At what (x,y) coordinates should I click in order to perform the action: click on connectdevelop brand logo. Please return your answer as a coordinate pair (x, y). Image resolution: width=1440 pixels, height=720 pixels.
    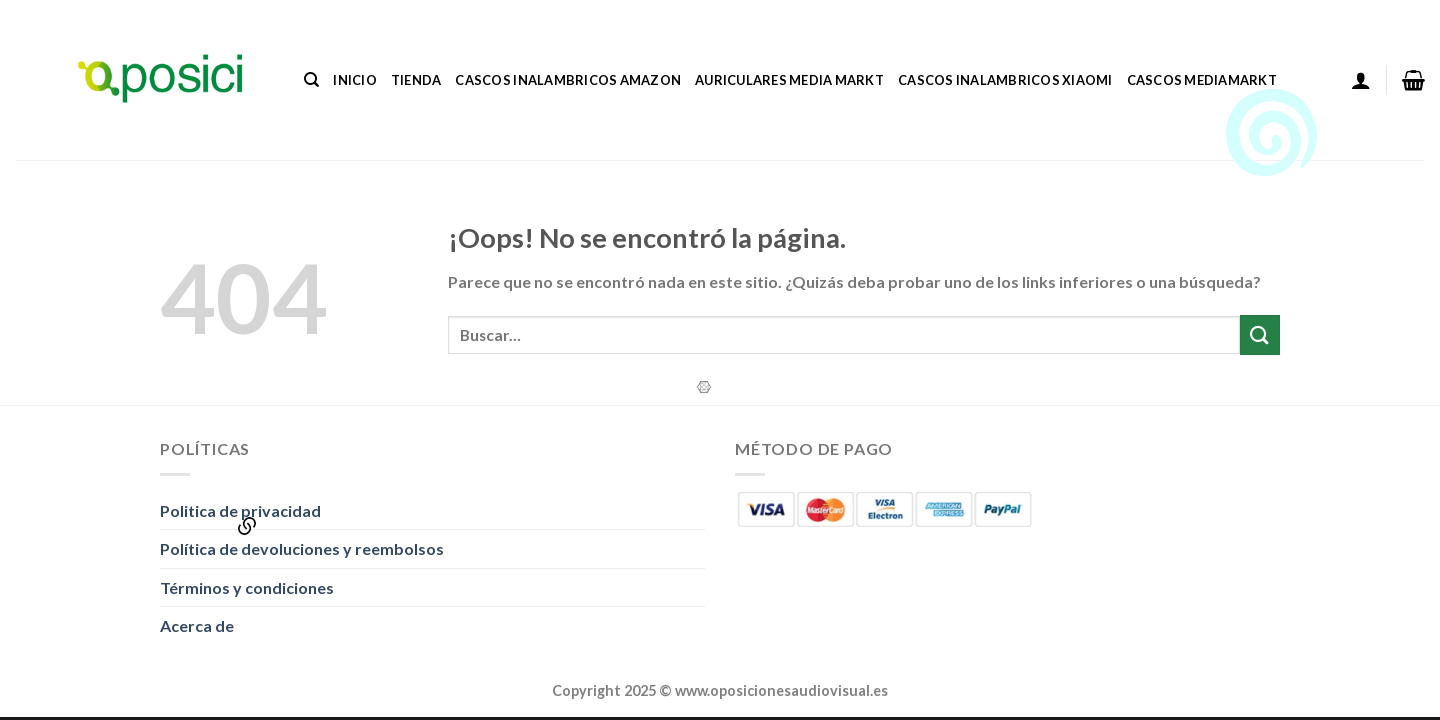
    Looking at the image, I should click on (704, 387).